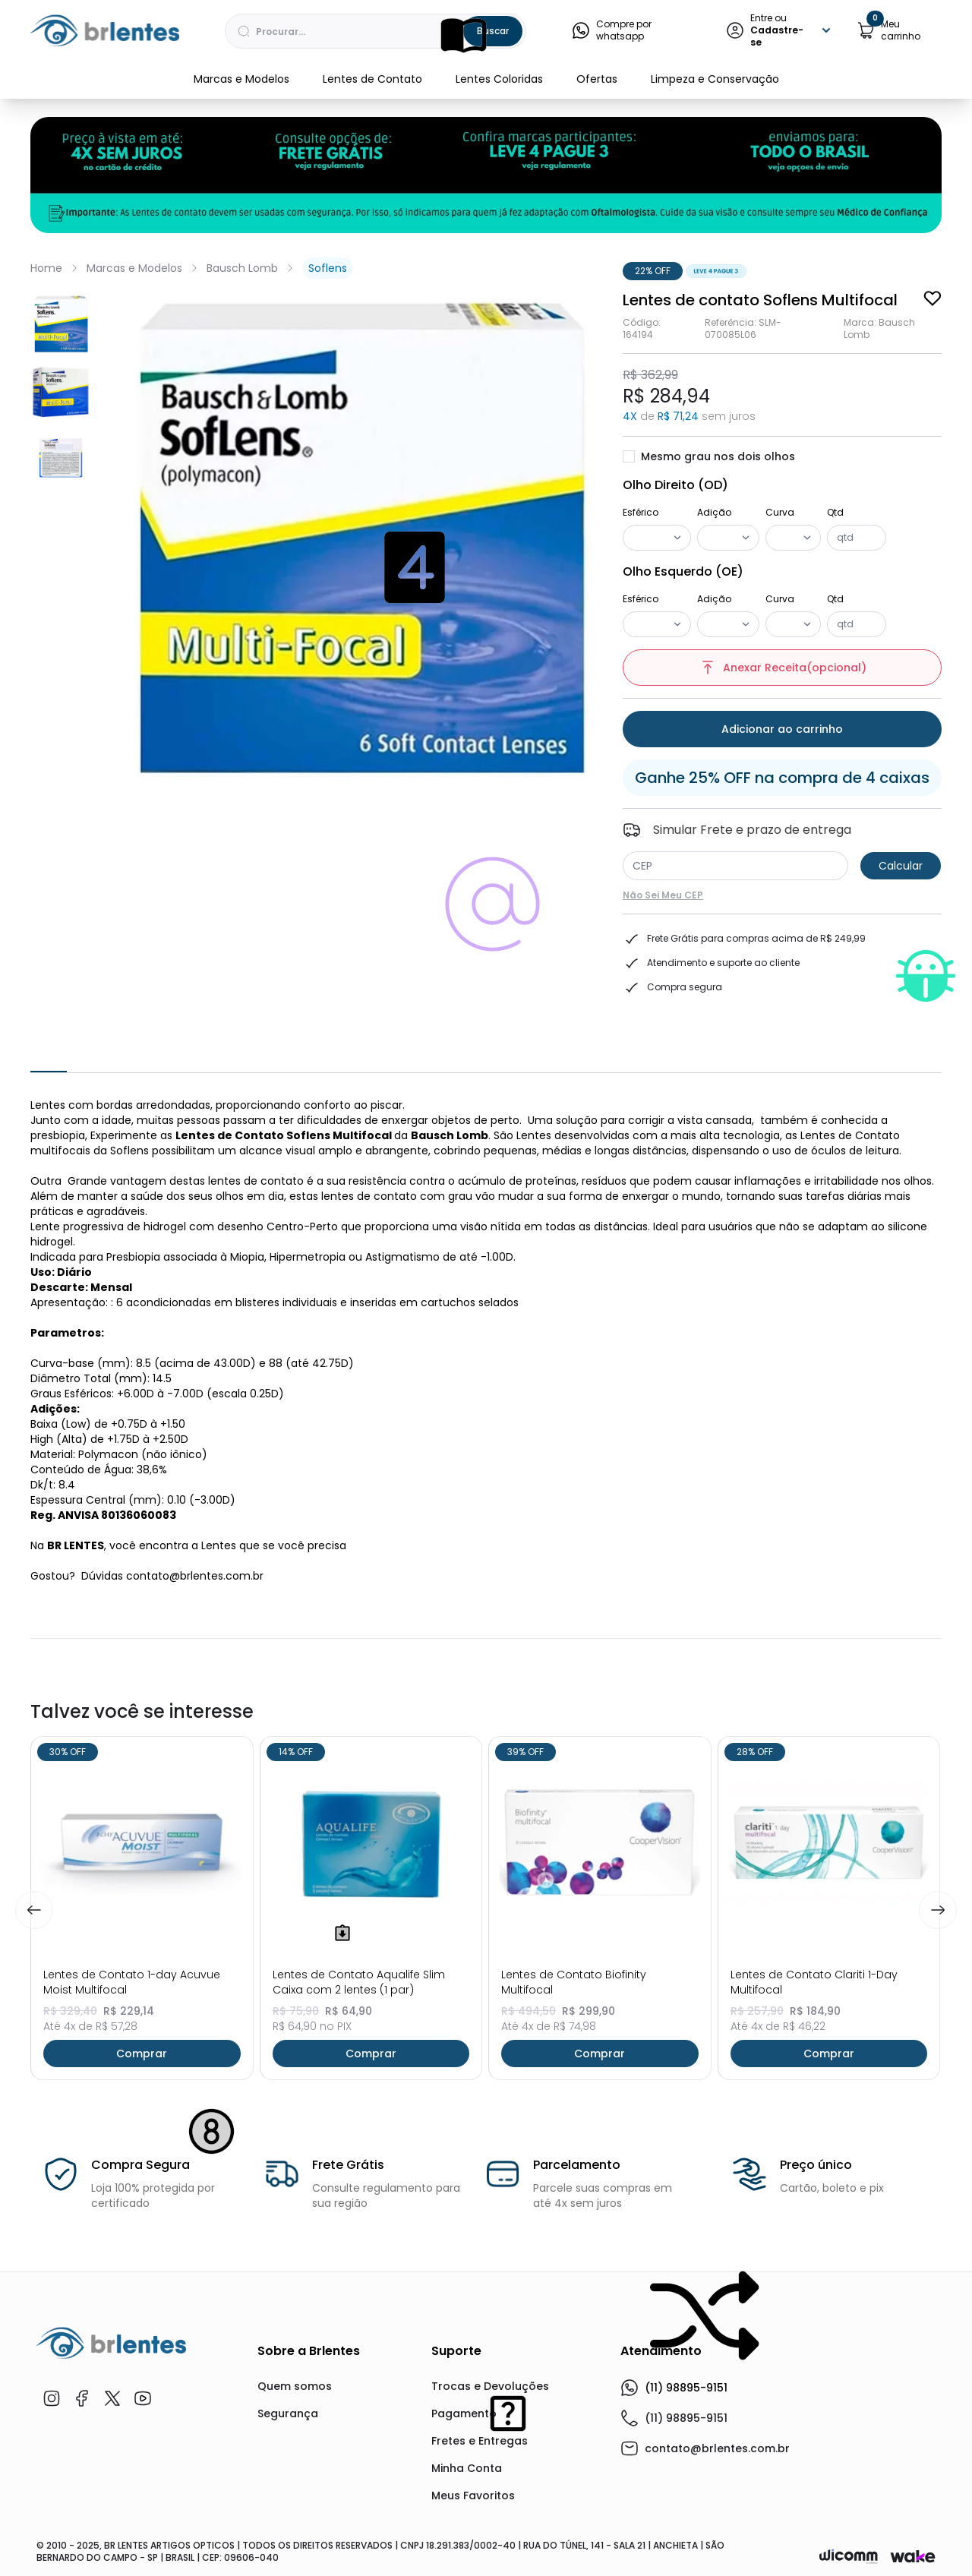  Describe the element at coordinates (463, 33) in the screenshot. I see `import contacts from address book` at that location.